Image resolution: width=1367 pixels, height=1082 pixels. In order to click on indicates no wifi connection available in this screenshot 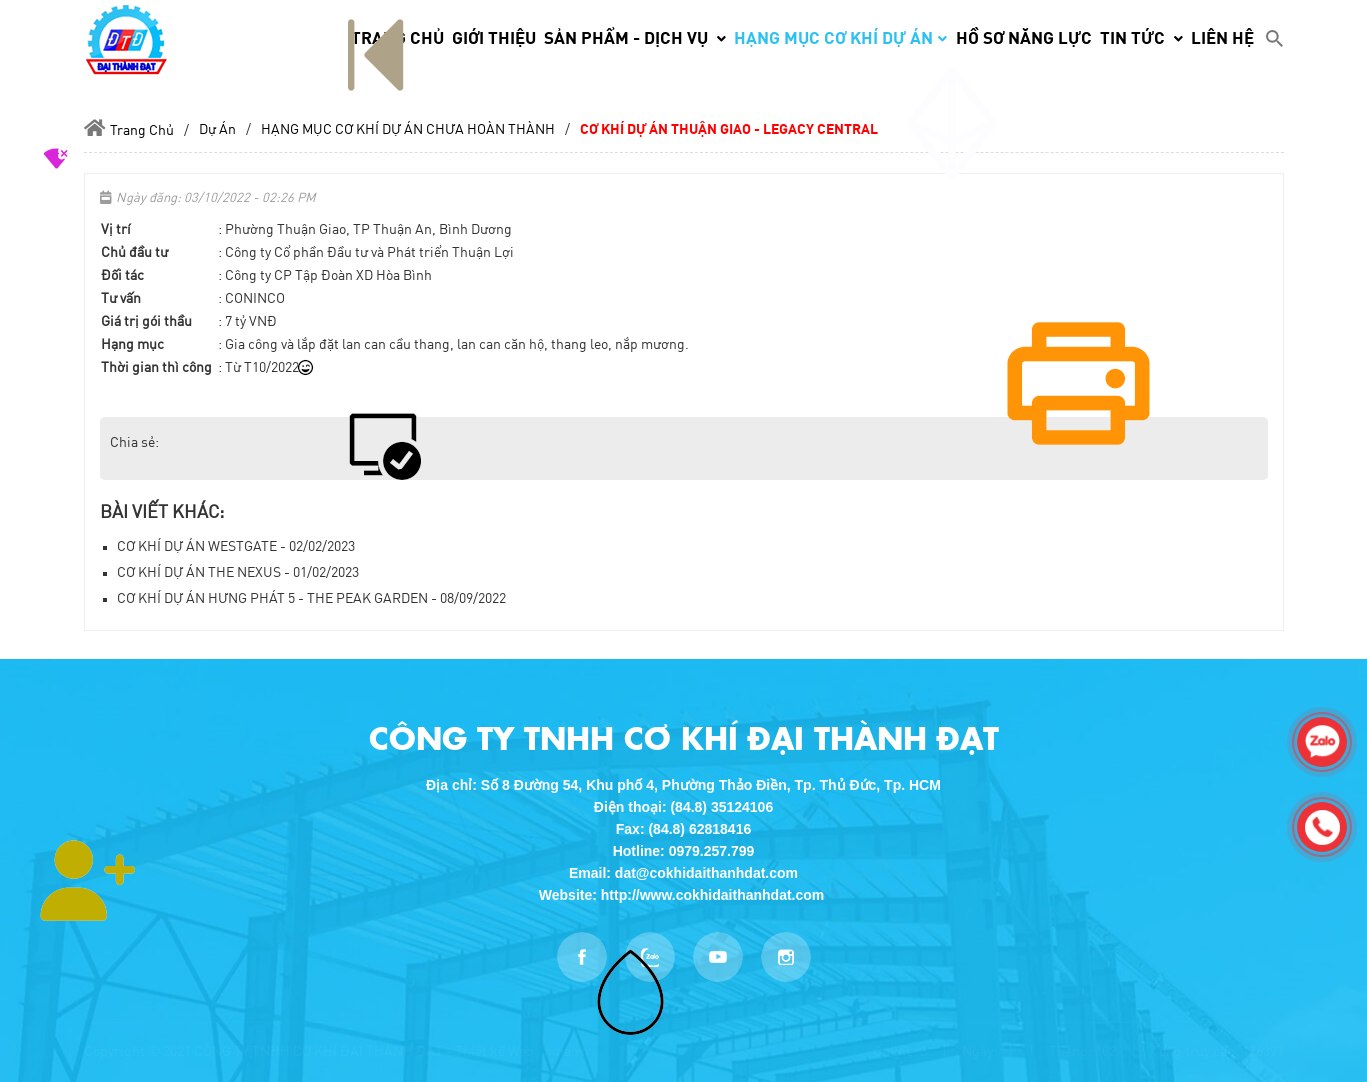, I will do `click(56, 158)`.